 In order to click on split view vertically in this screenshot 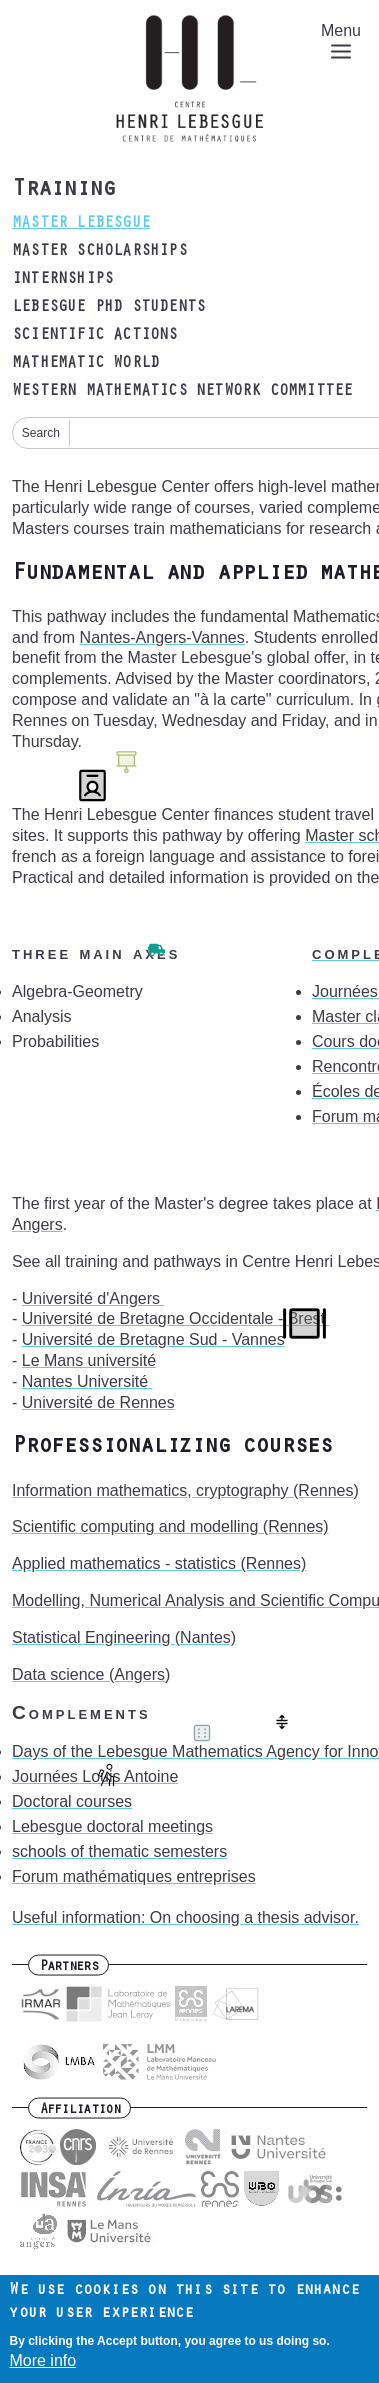, I will do `click(282, 1722)`.